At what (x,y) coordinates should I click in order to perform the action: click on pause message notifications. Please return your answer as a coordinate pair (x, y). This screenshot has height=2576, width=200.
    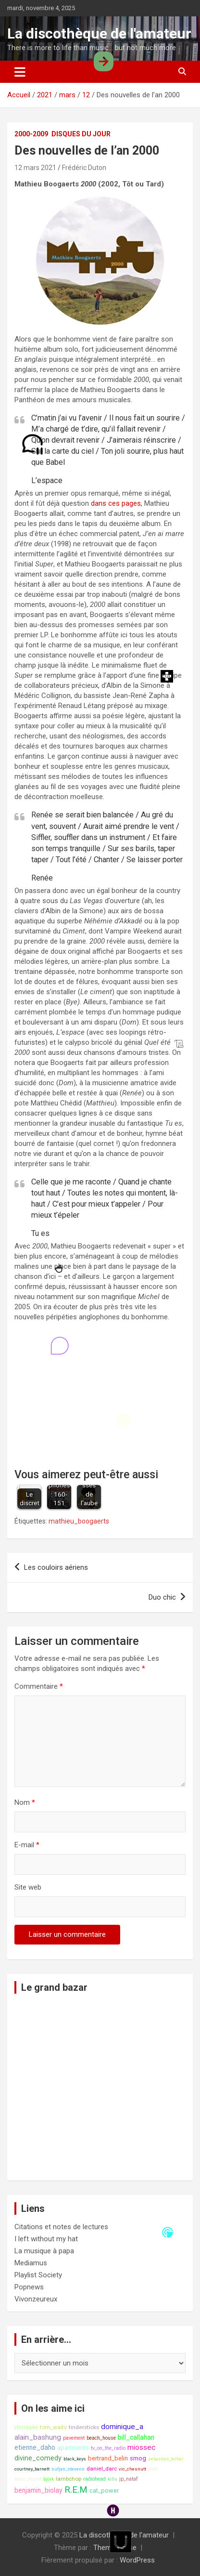
    Looking at the image, I should click on (32, 443).